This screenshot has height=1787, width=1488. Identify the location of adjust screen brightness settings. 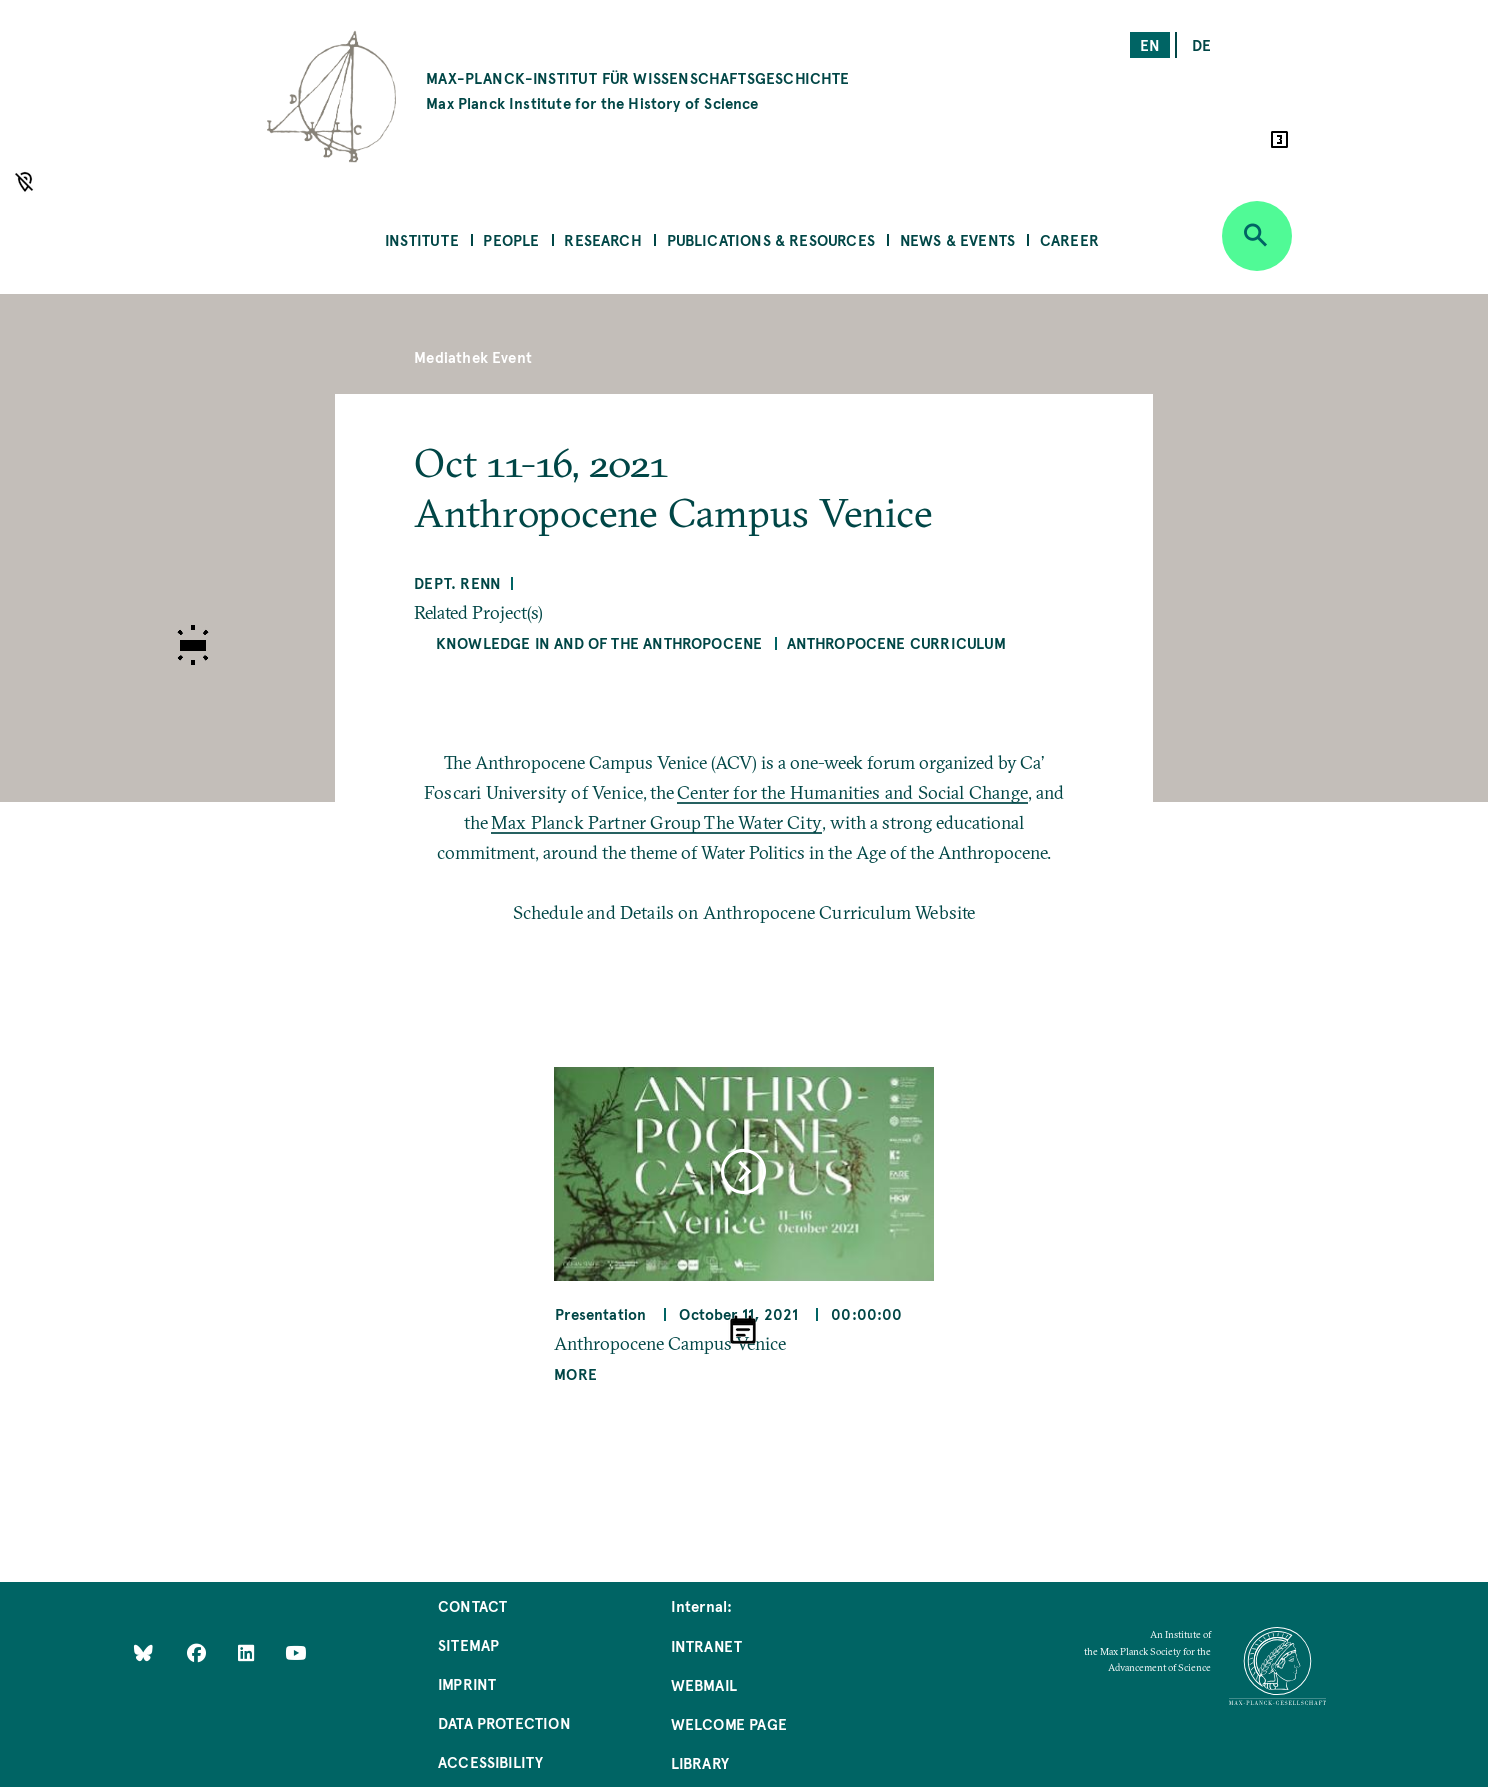
(193, 645).